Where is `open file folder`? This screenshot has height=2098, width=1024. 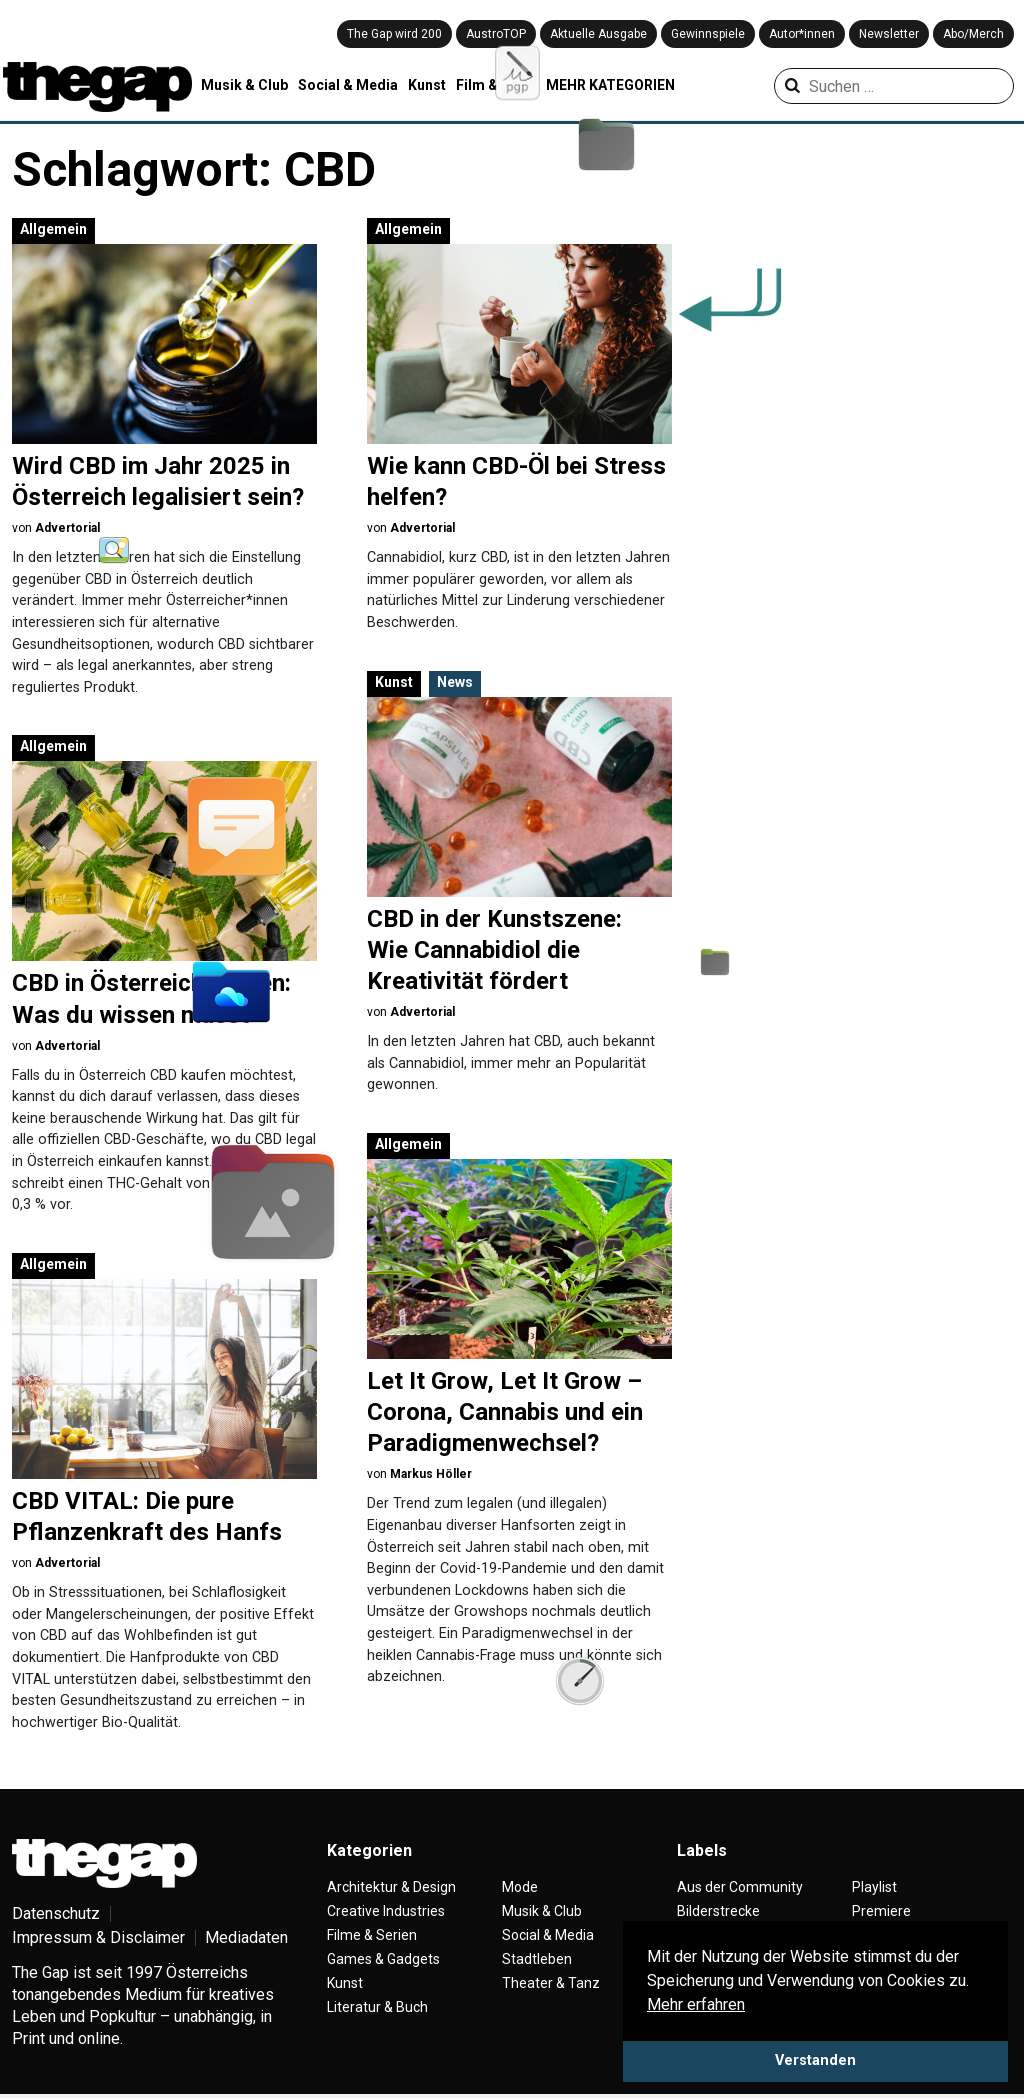 open file folder is located at coordinates (715, 962).